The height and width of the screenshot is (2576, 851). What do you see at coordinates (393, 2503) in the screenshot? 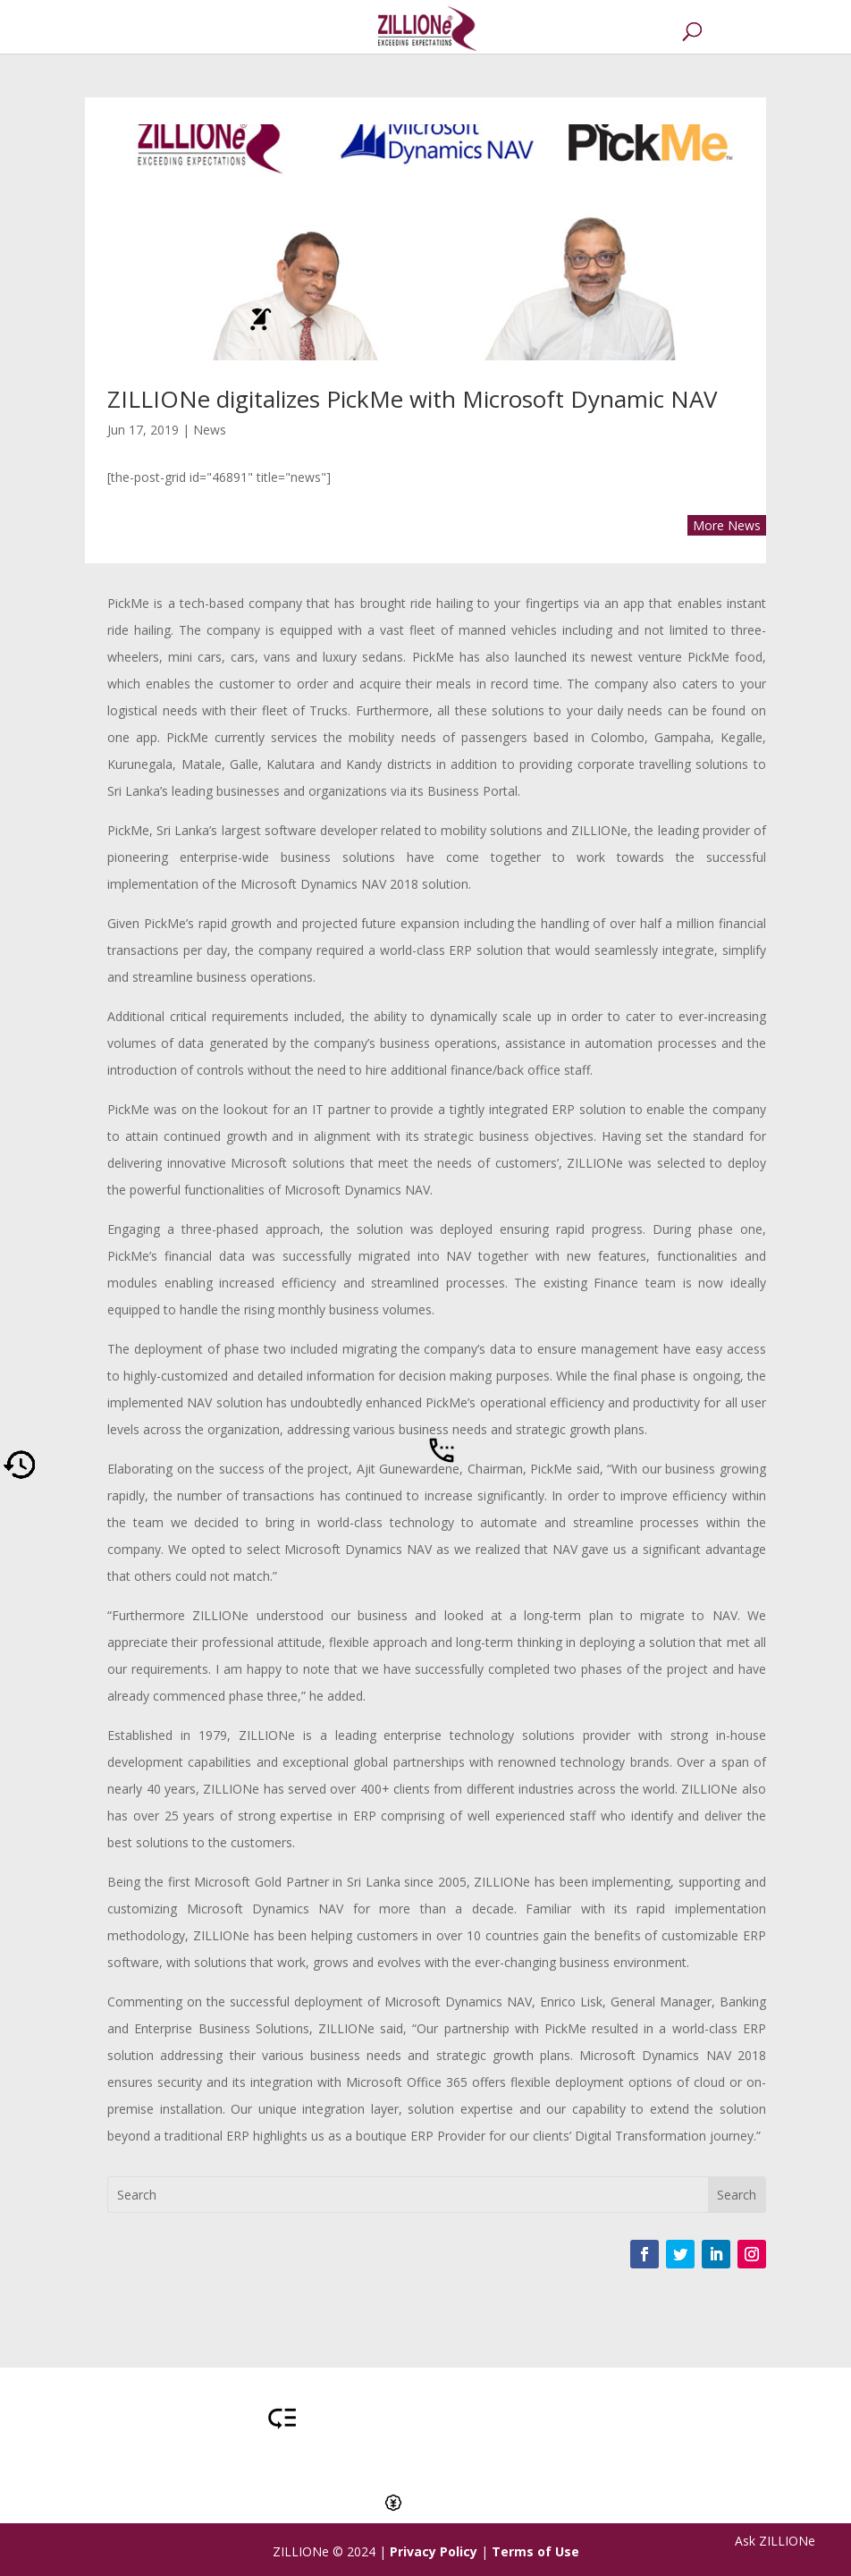
I see `indicates japanese yen currency or pricing` at bounding box center [393, 2503].